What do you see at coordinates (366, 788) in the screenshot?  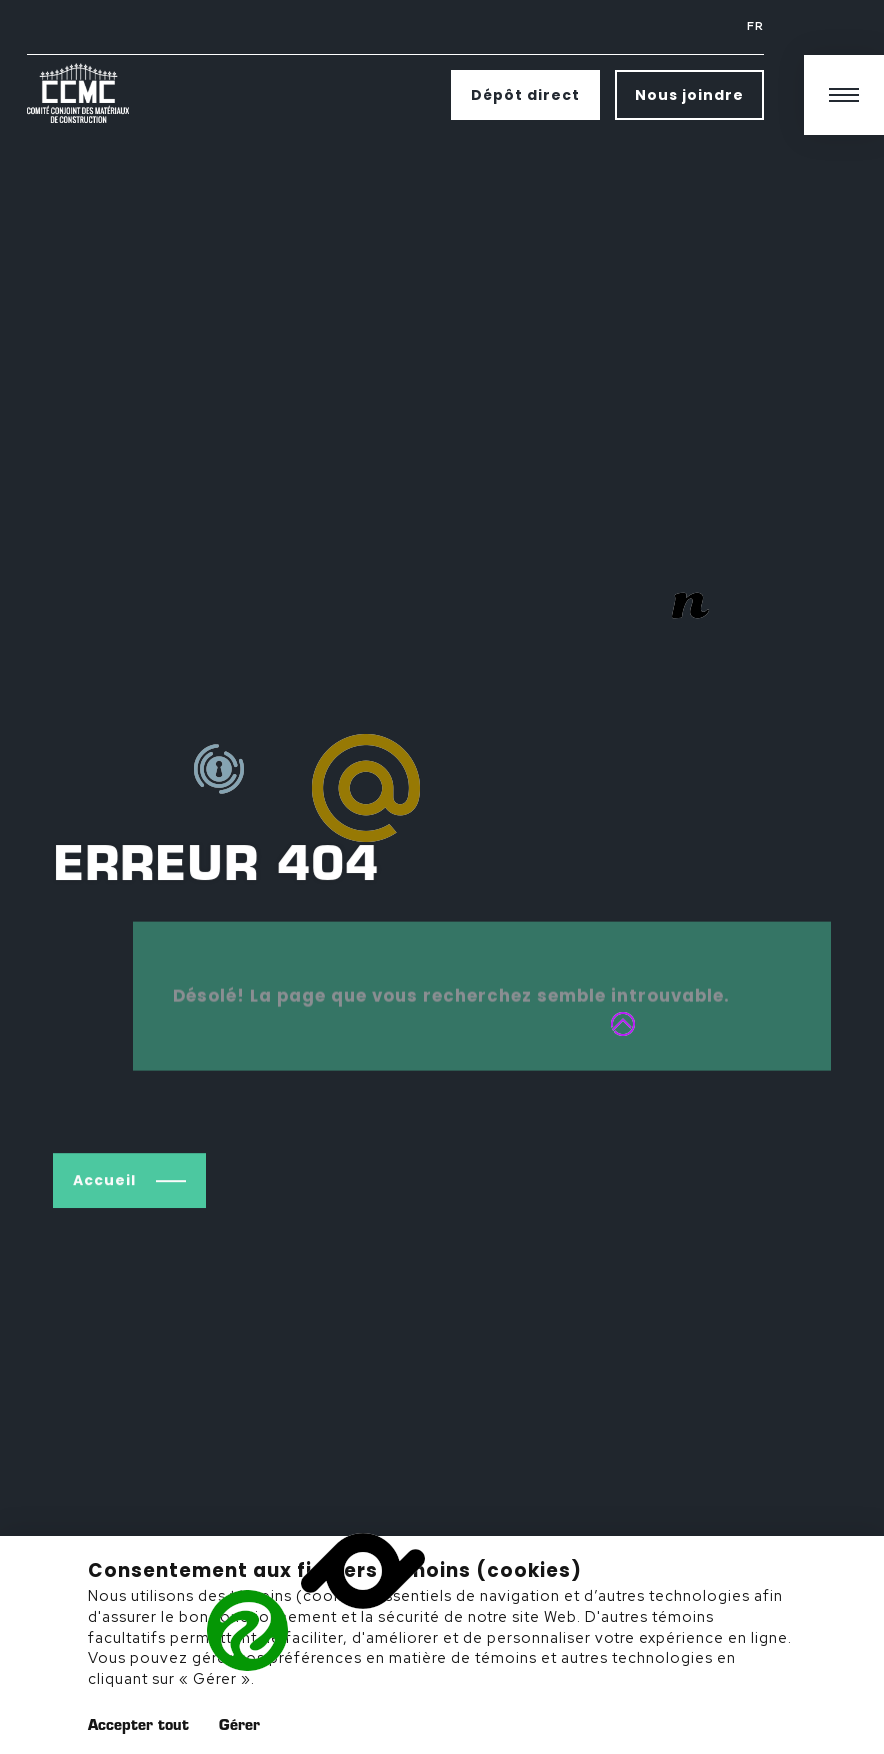 I see `open mail.ru email service` at bounding box center [366, 788].